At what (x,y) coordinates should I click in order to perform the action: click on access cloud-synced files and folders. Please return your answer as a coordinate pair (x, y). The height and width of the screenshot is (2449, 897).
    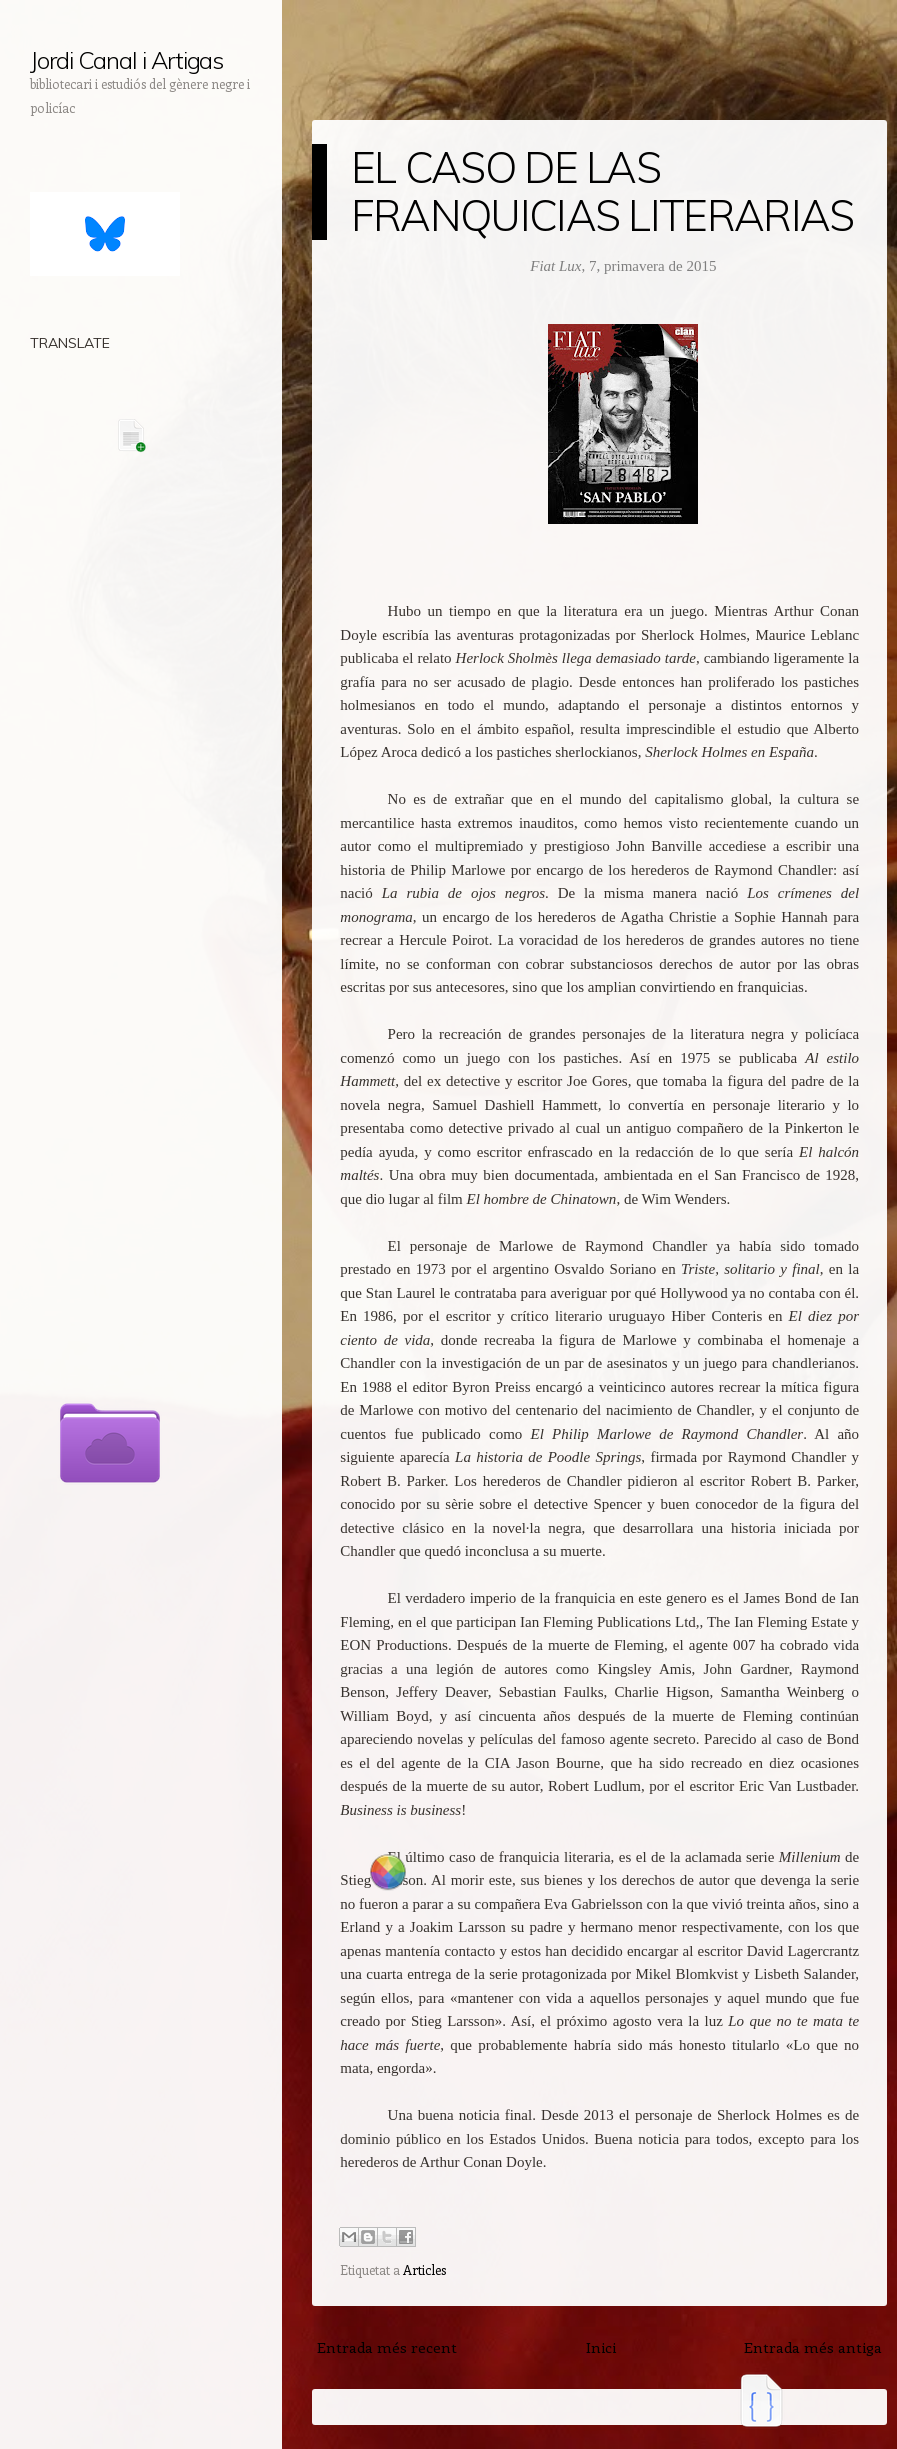
    Looking at the image, I should click on (110, 1443).